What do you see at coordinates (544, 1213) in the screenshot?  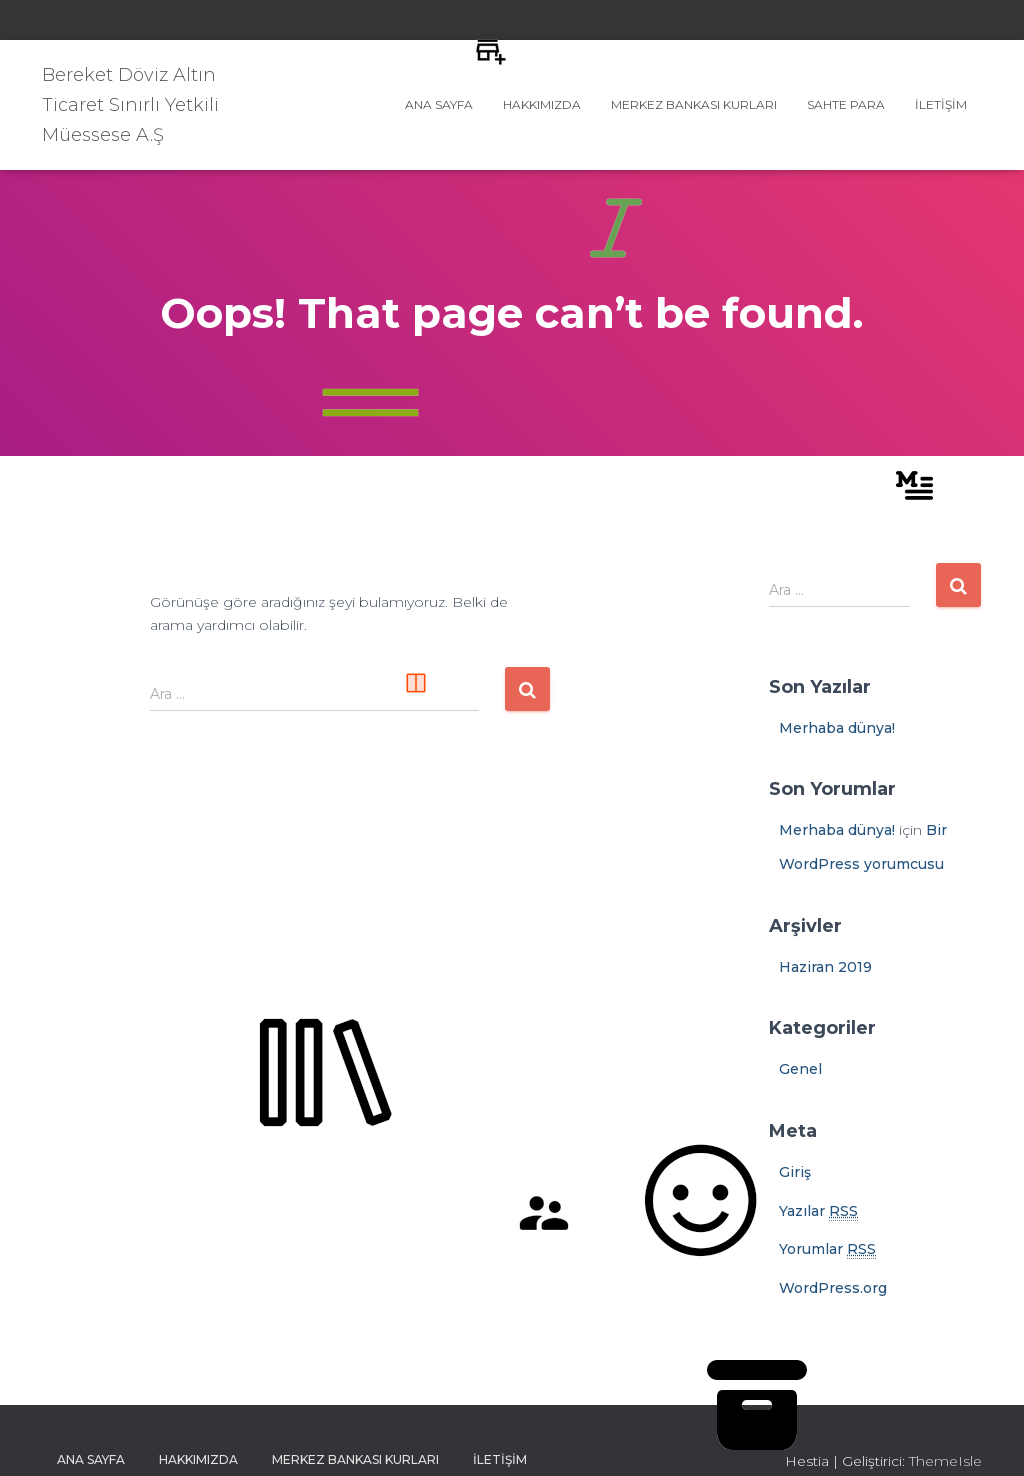 I see `view team members or supervised accounts` at bounding box center [544, 1213].